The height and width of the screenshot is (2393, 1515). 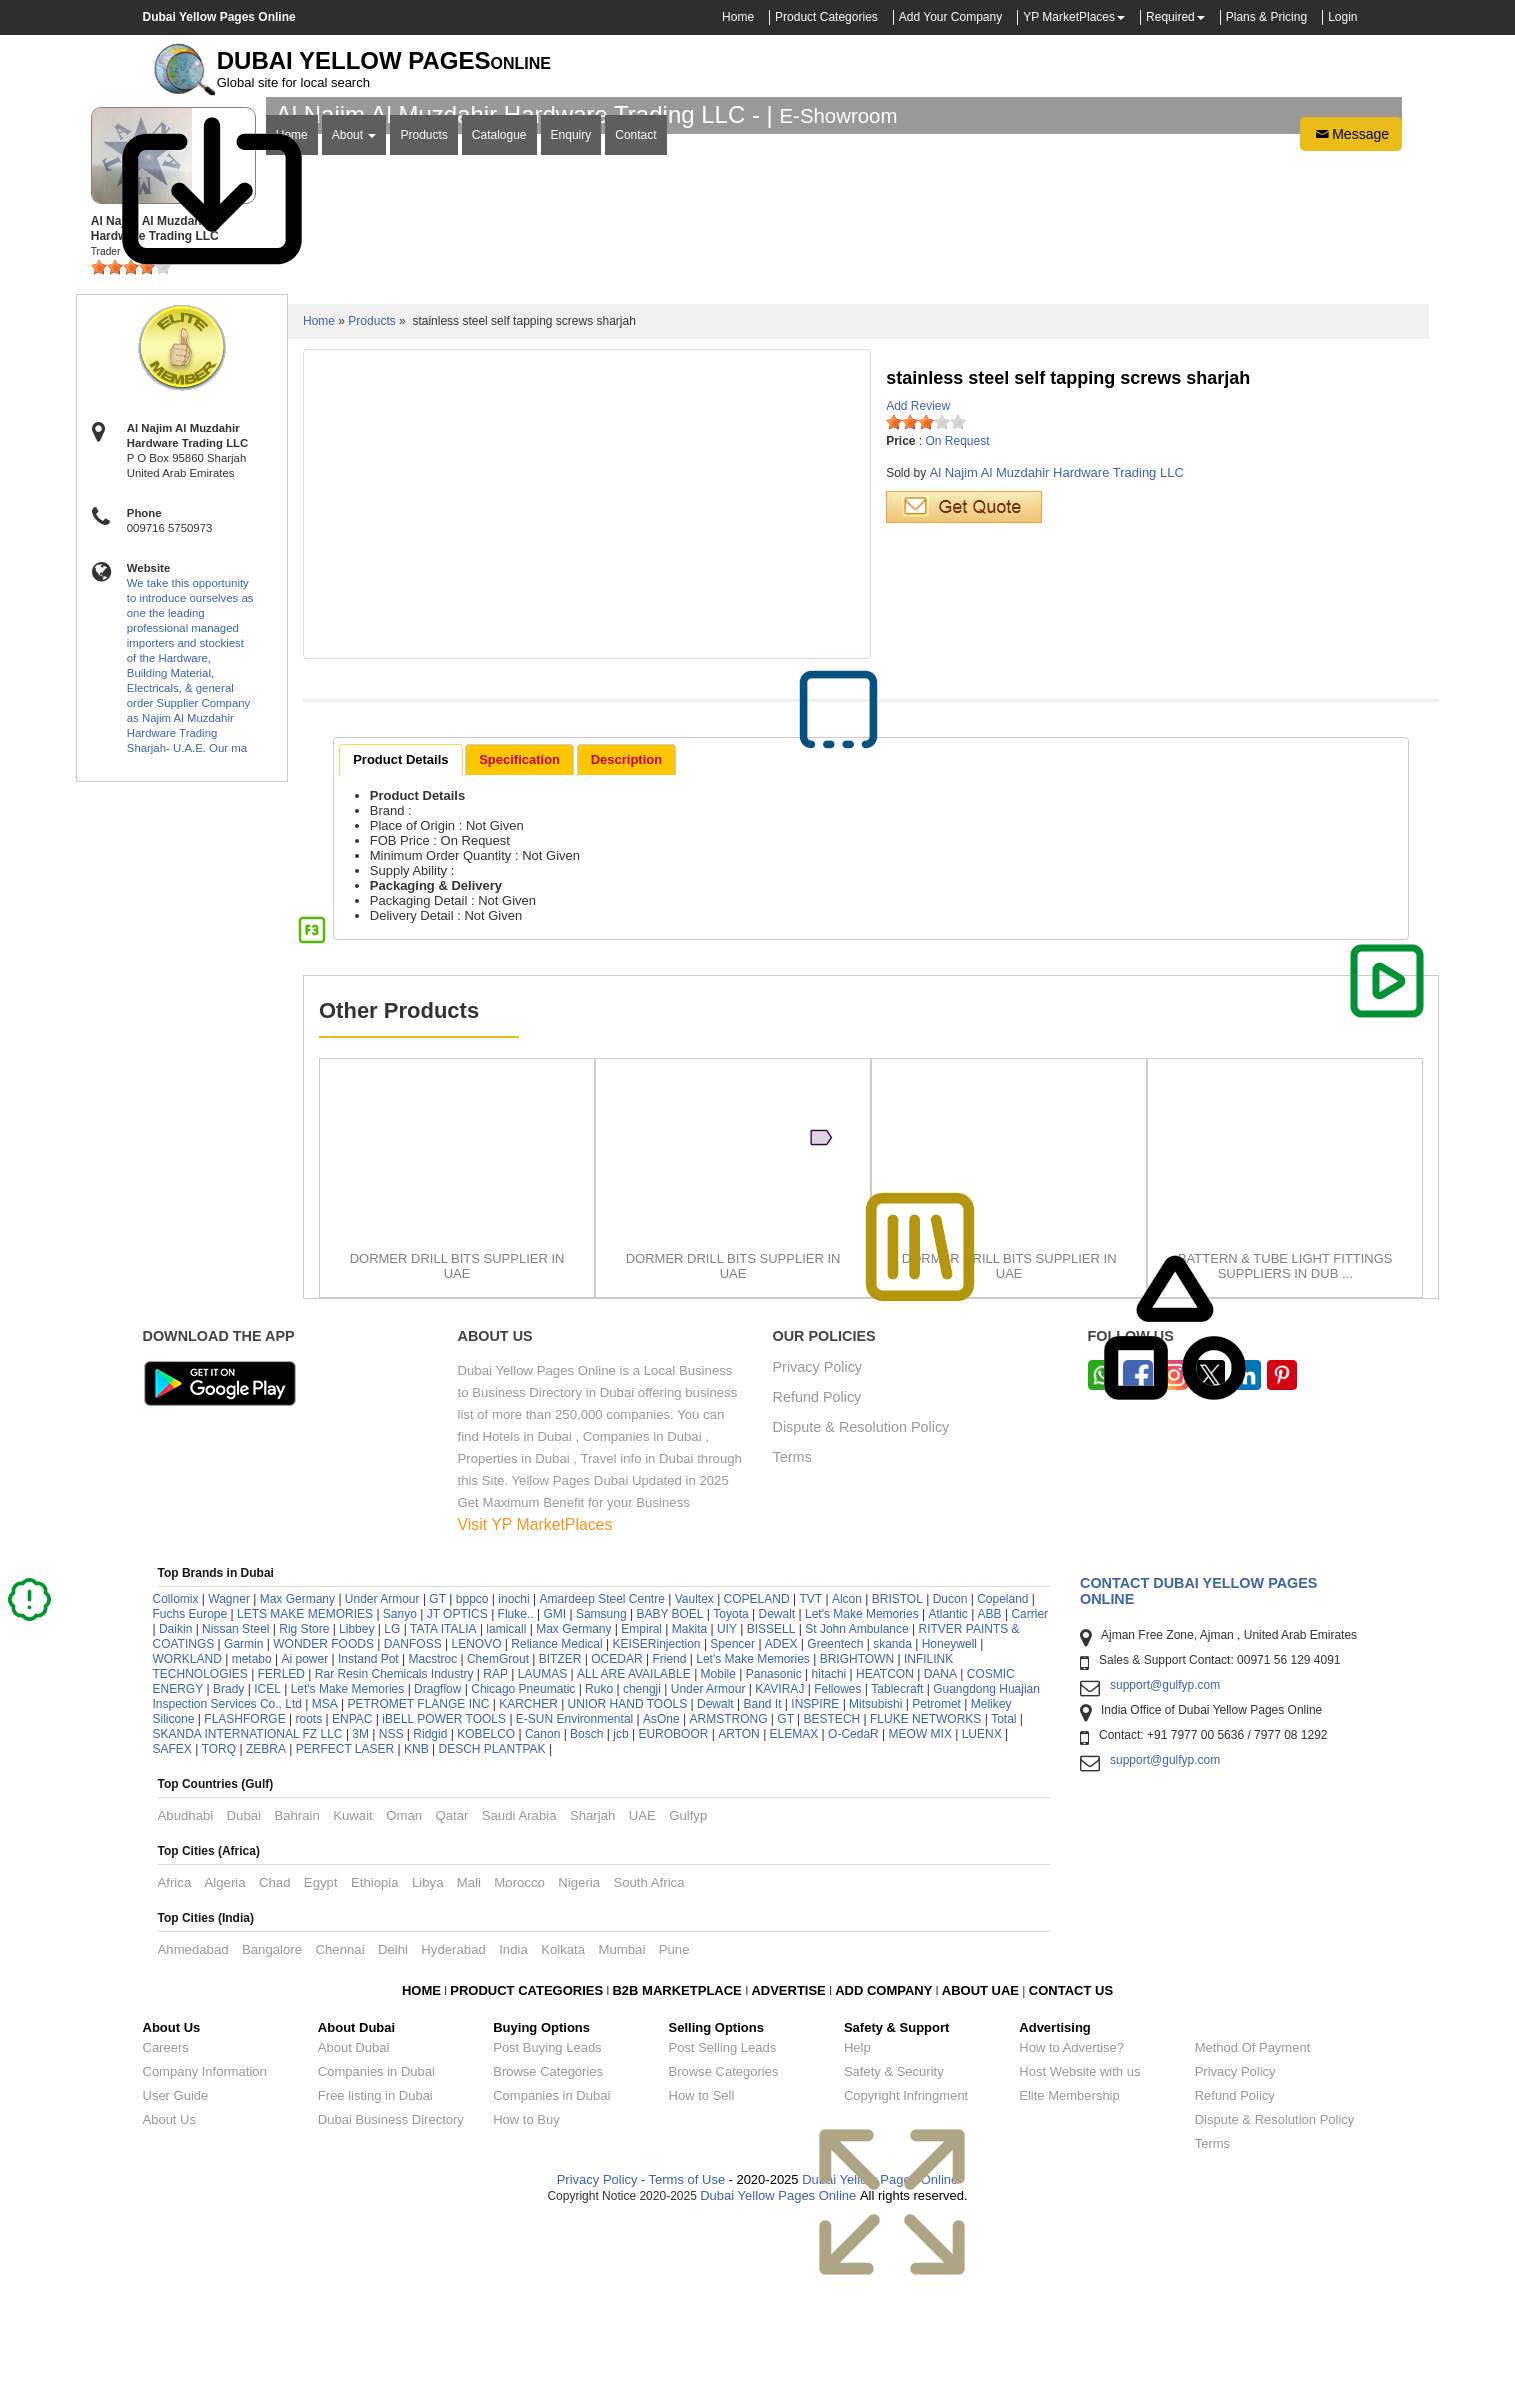 I want to click on access your media library, so click(x=920, y=1247).